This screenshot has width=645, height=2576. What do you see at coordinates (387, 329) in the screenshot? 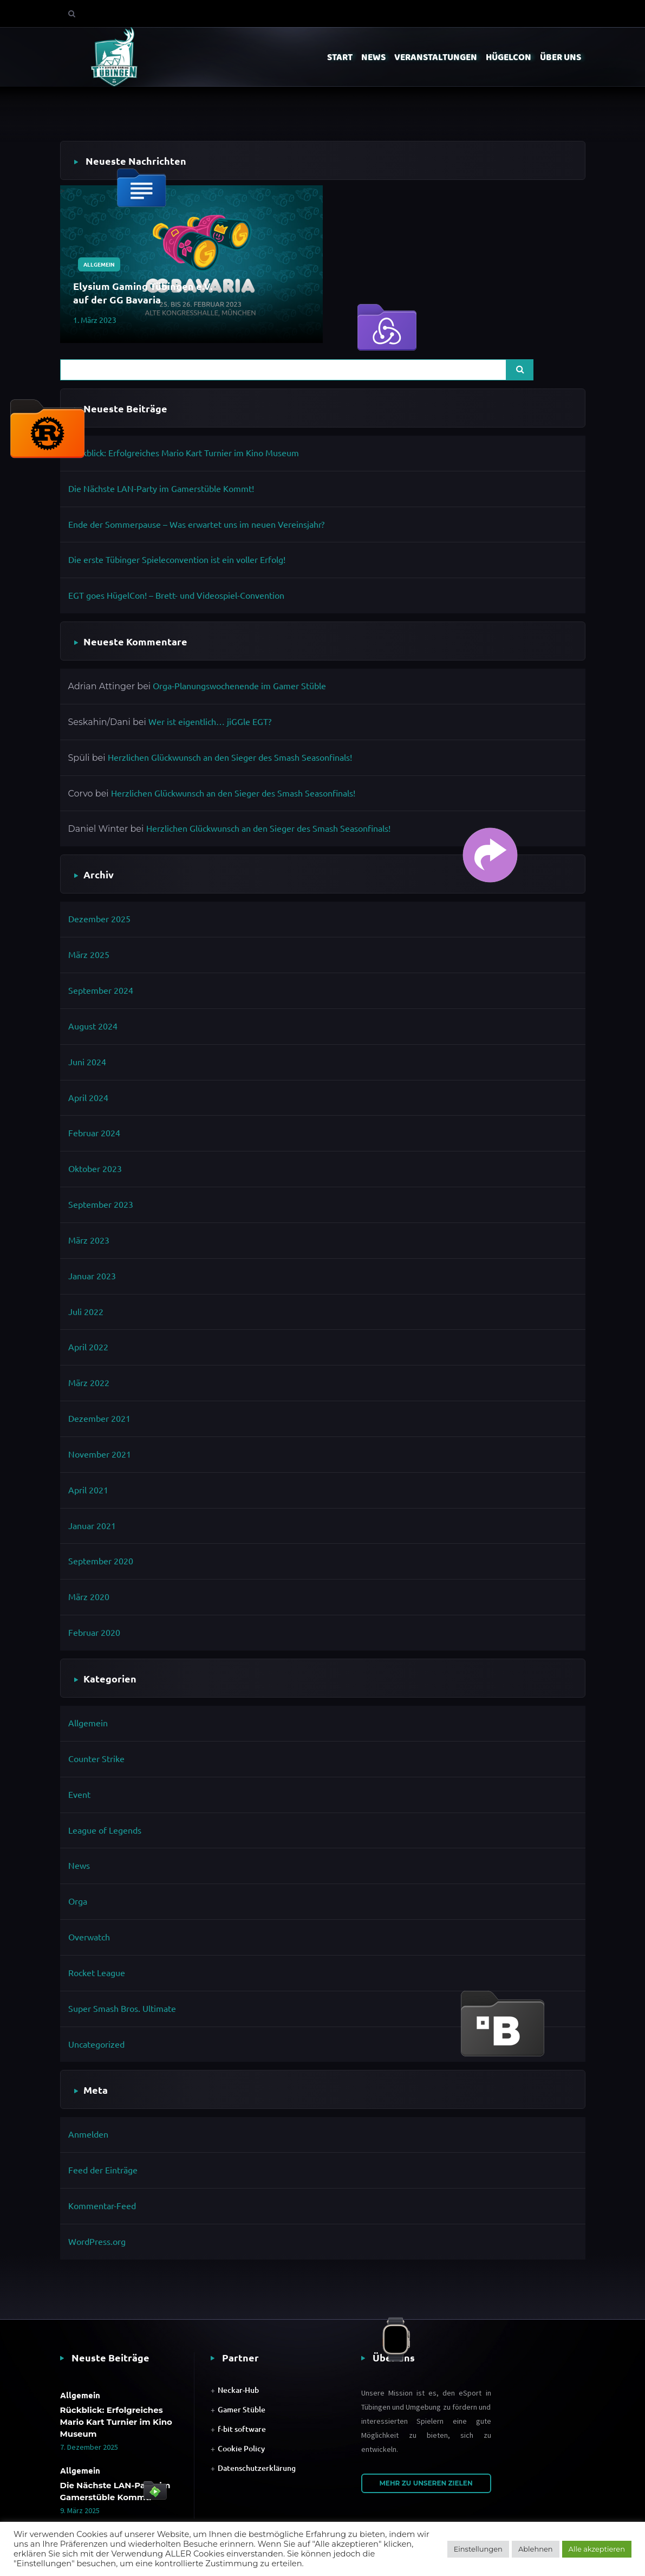
I see `folder containing redux state management files` at bounding box center [387, 329].